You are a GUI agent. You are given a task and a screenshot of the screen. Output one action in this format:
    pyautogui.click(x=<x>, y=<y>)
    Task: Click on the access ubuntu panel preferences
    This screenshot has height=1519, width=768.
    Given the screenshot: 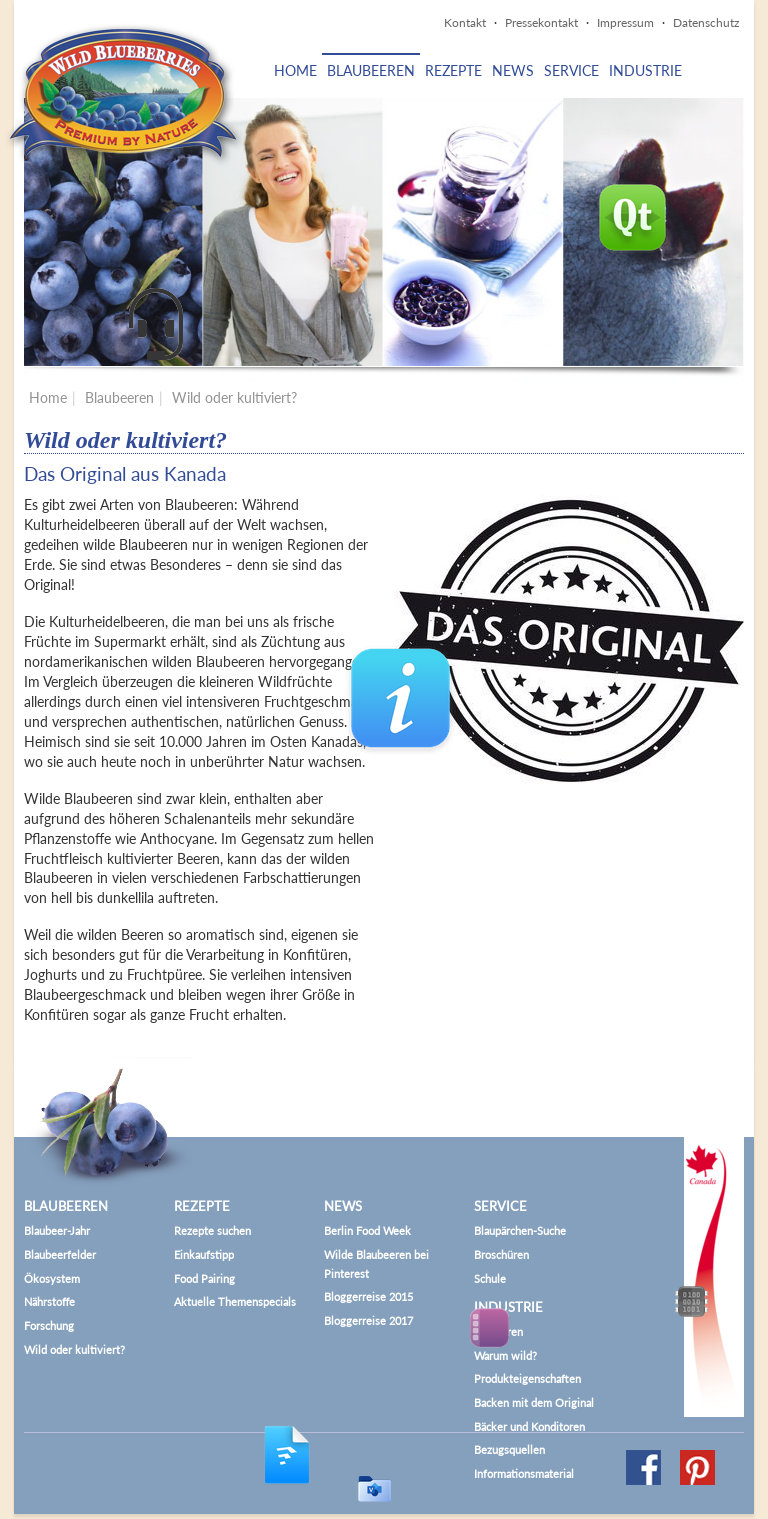 What is the action you would take?
    pyautogui.click(x=489, y=1328)
    